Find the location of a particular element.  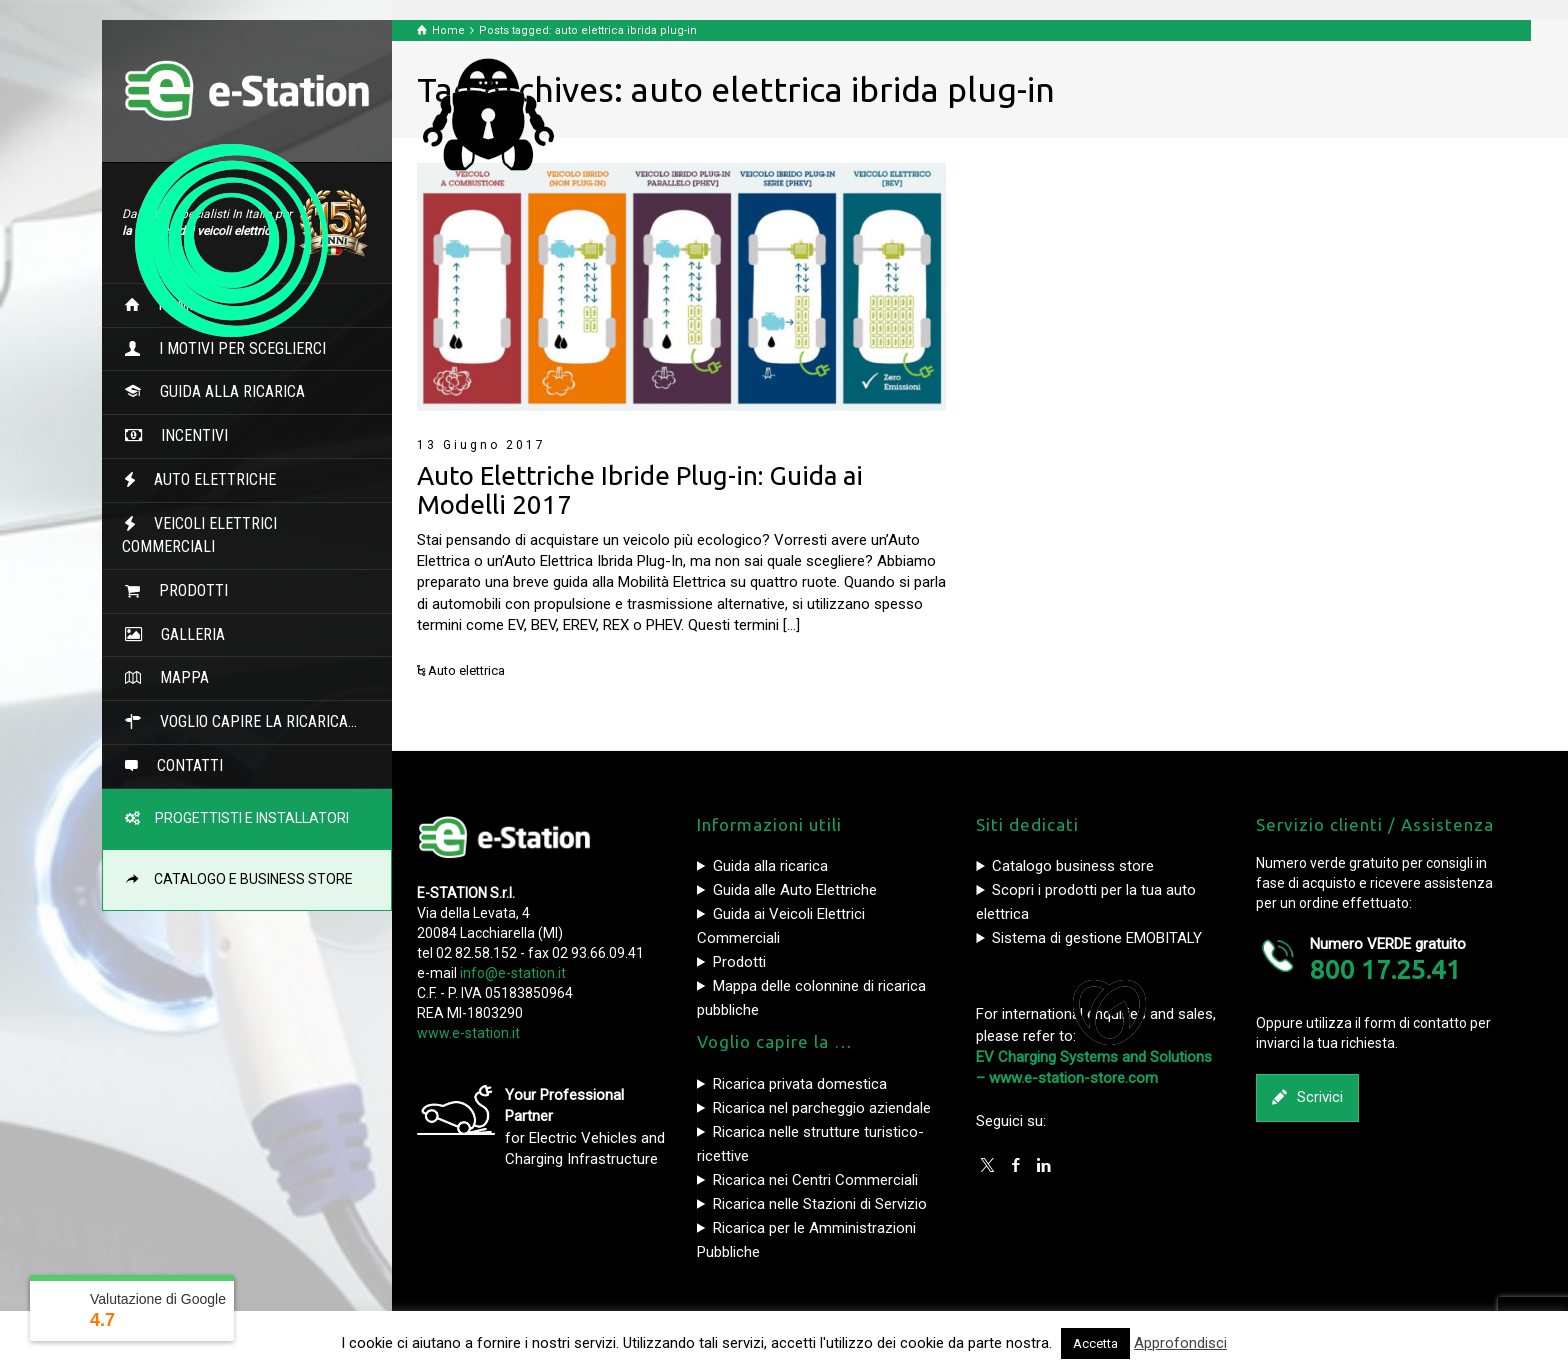

open the Loop app is located at coordinates (231, 240).